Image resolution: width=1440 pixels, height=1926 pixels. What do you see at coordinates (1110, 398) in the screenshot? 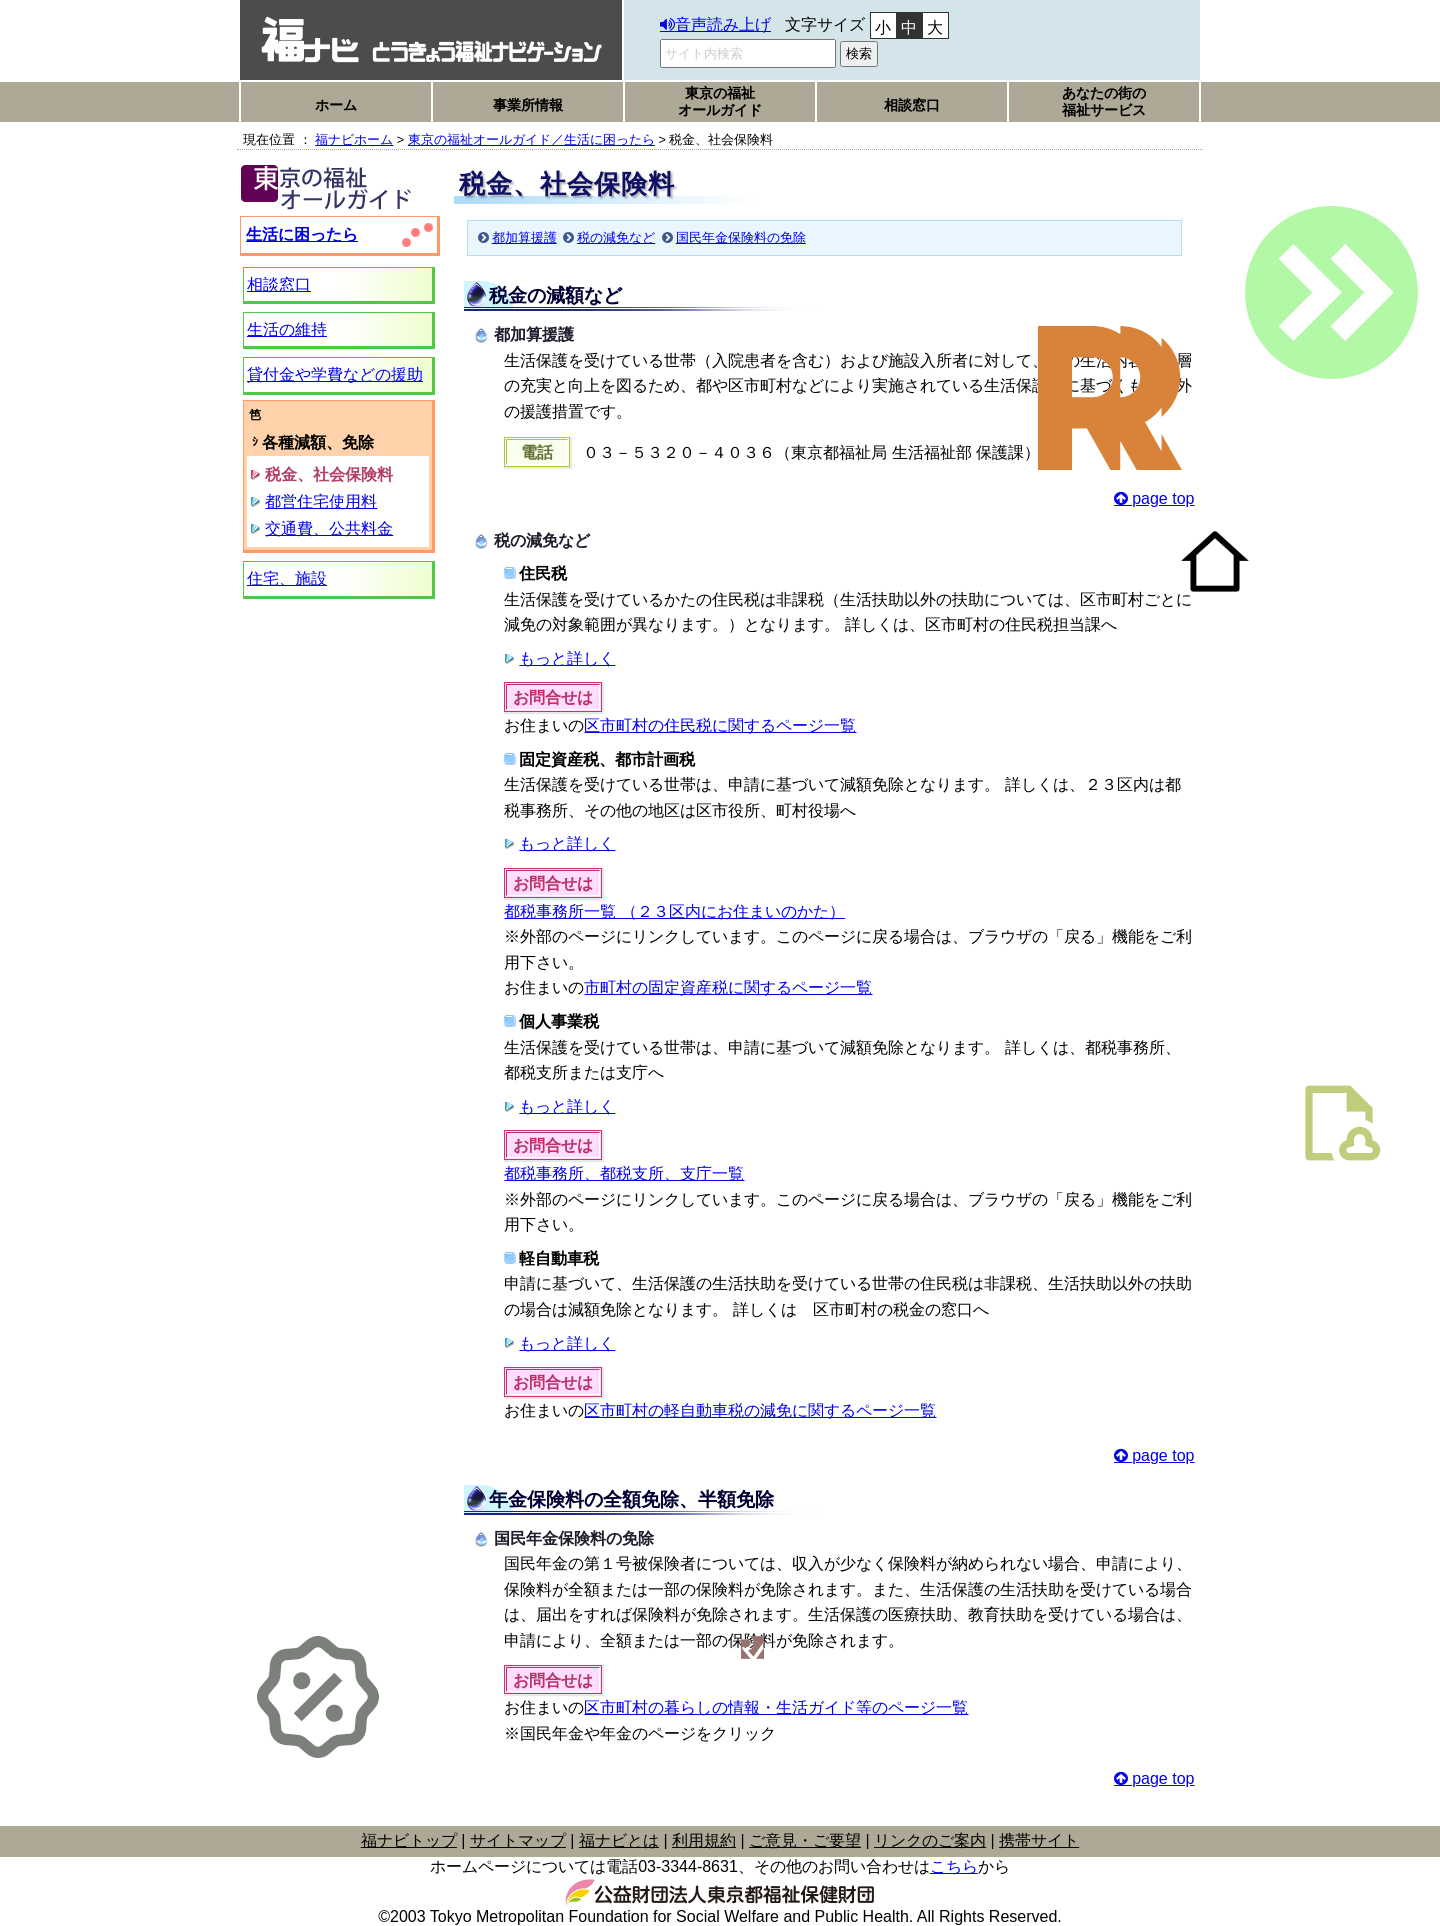
I see `remedy entertainment company logo` at bounding box center [1110, 398].